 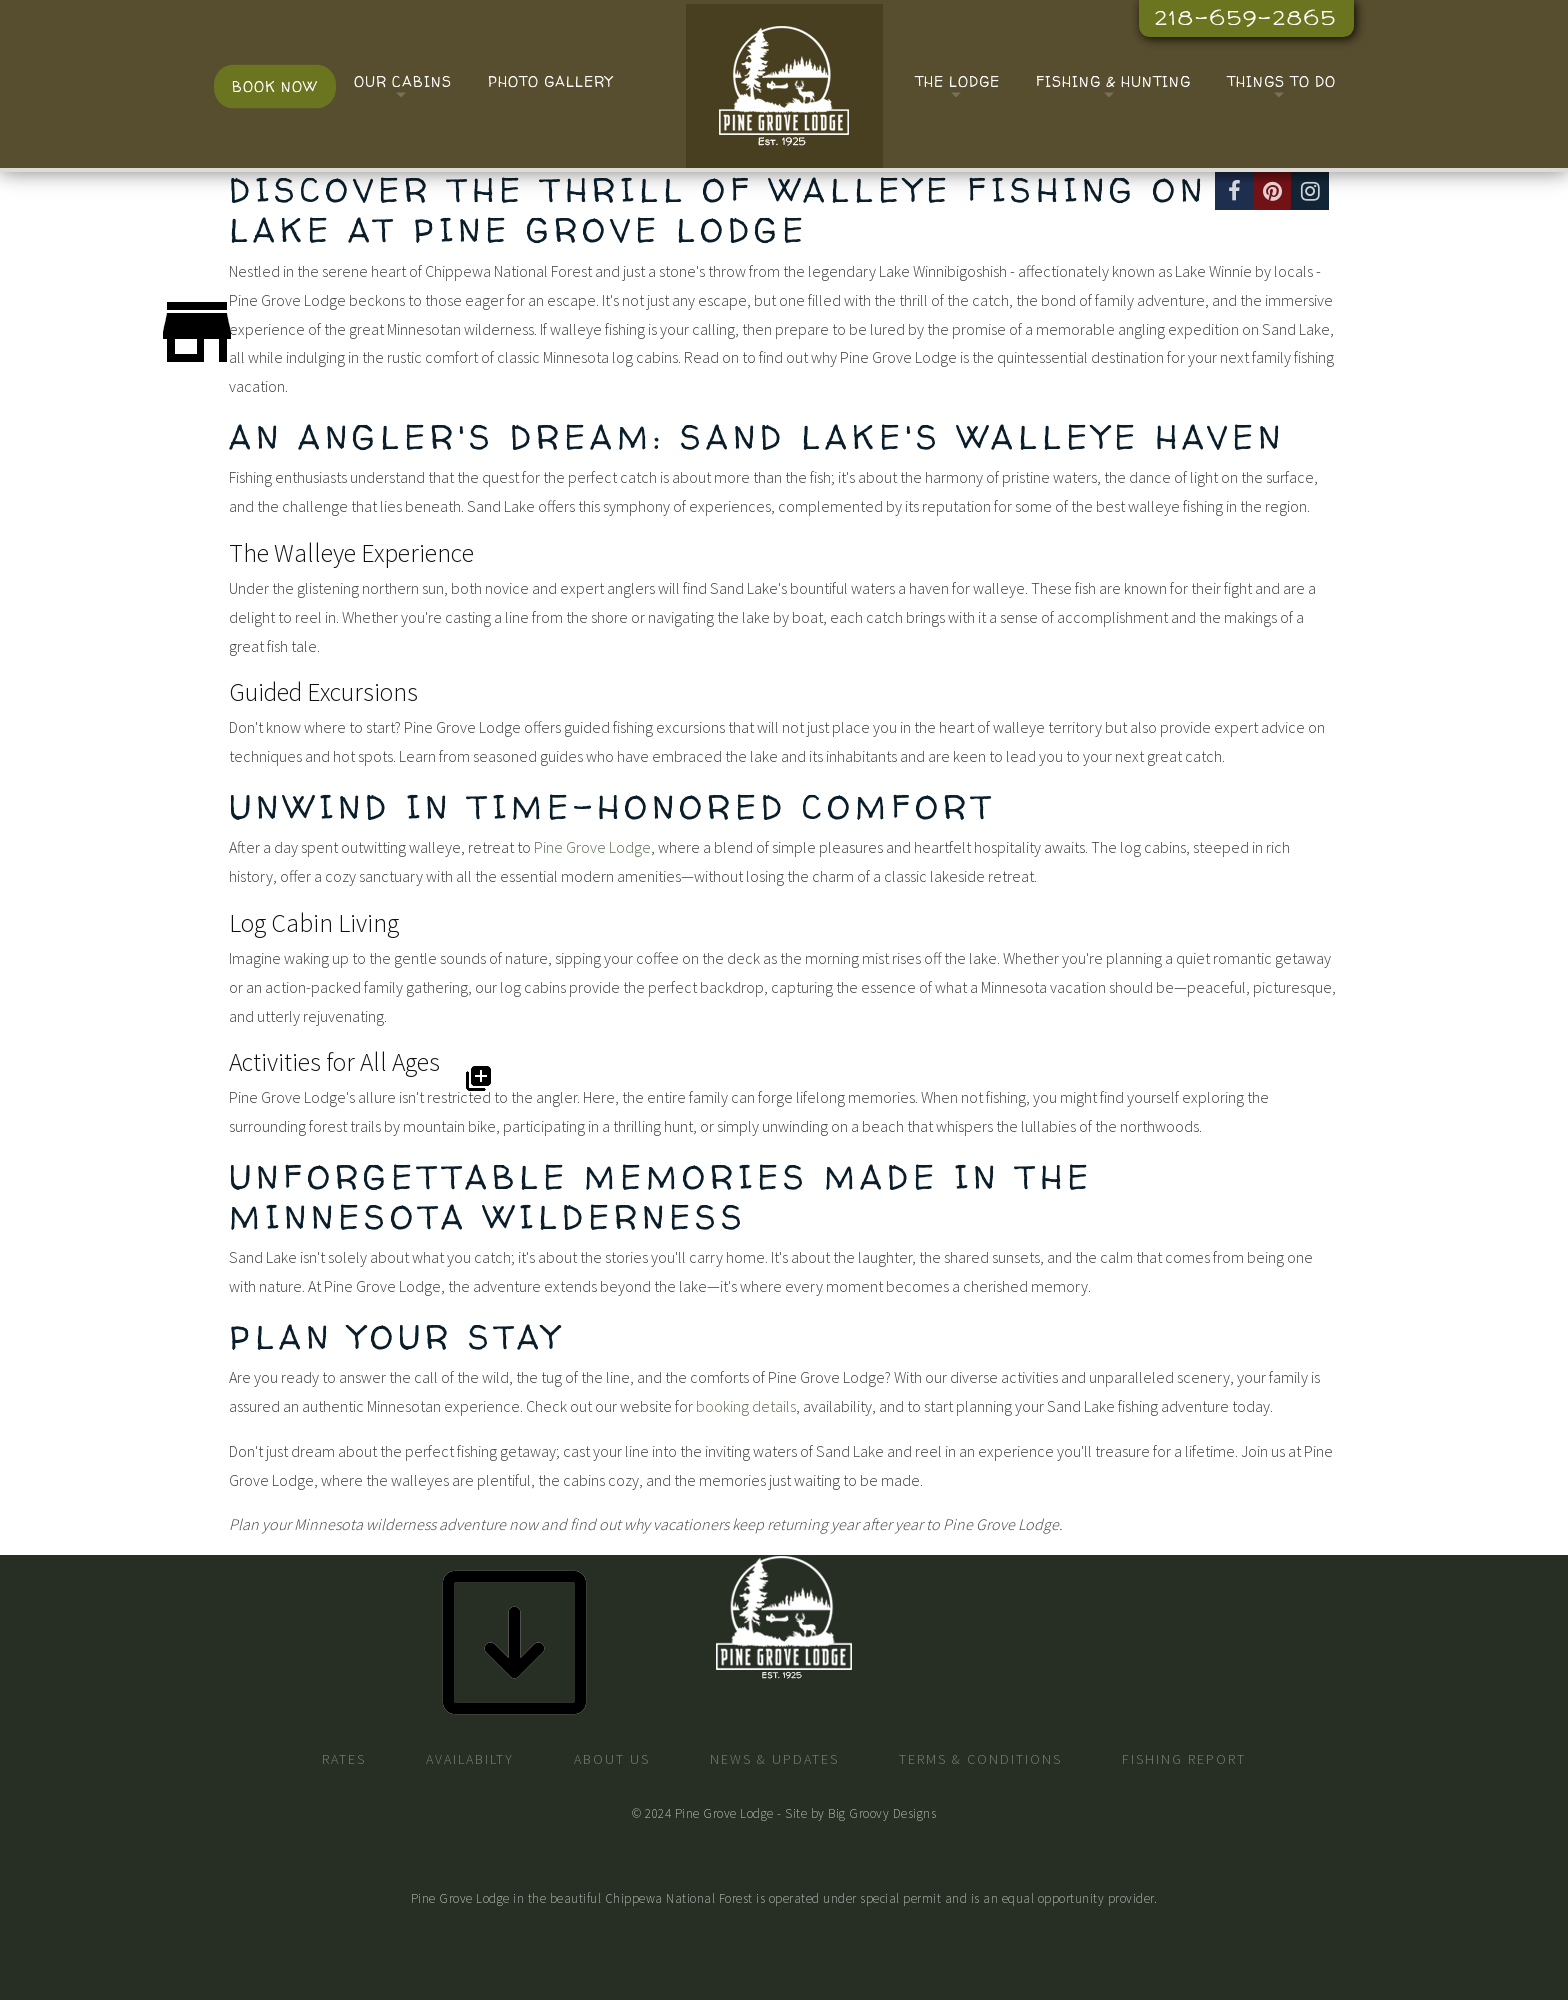 What do you see at coordinates (197, 332) in the screenshot?
I see `find nearby stores or shopping locations` at bounding box center [197, 332].